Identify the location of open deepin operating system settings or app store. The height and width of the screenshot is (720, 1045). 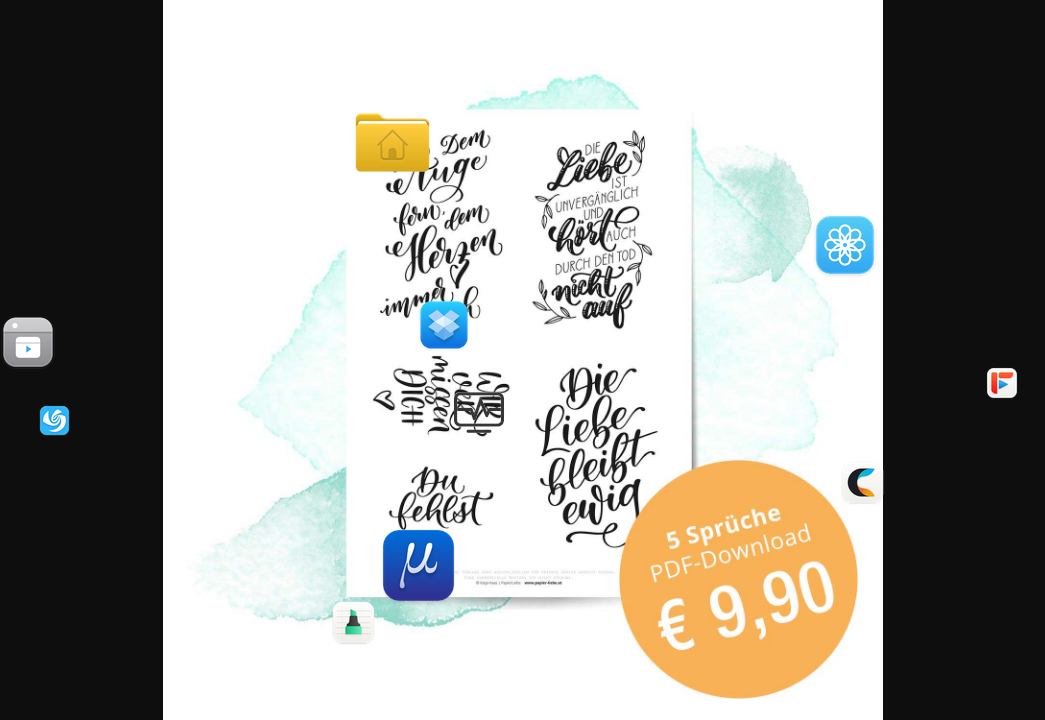
(54, 420).